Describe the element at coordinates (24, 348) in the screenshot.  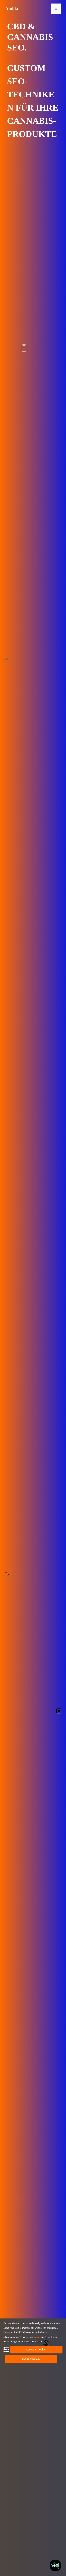
I see `phone speaker or audio output settings` at that location.